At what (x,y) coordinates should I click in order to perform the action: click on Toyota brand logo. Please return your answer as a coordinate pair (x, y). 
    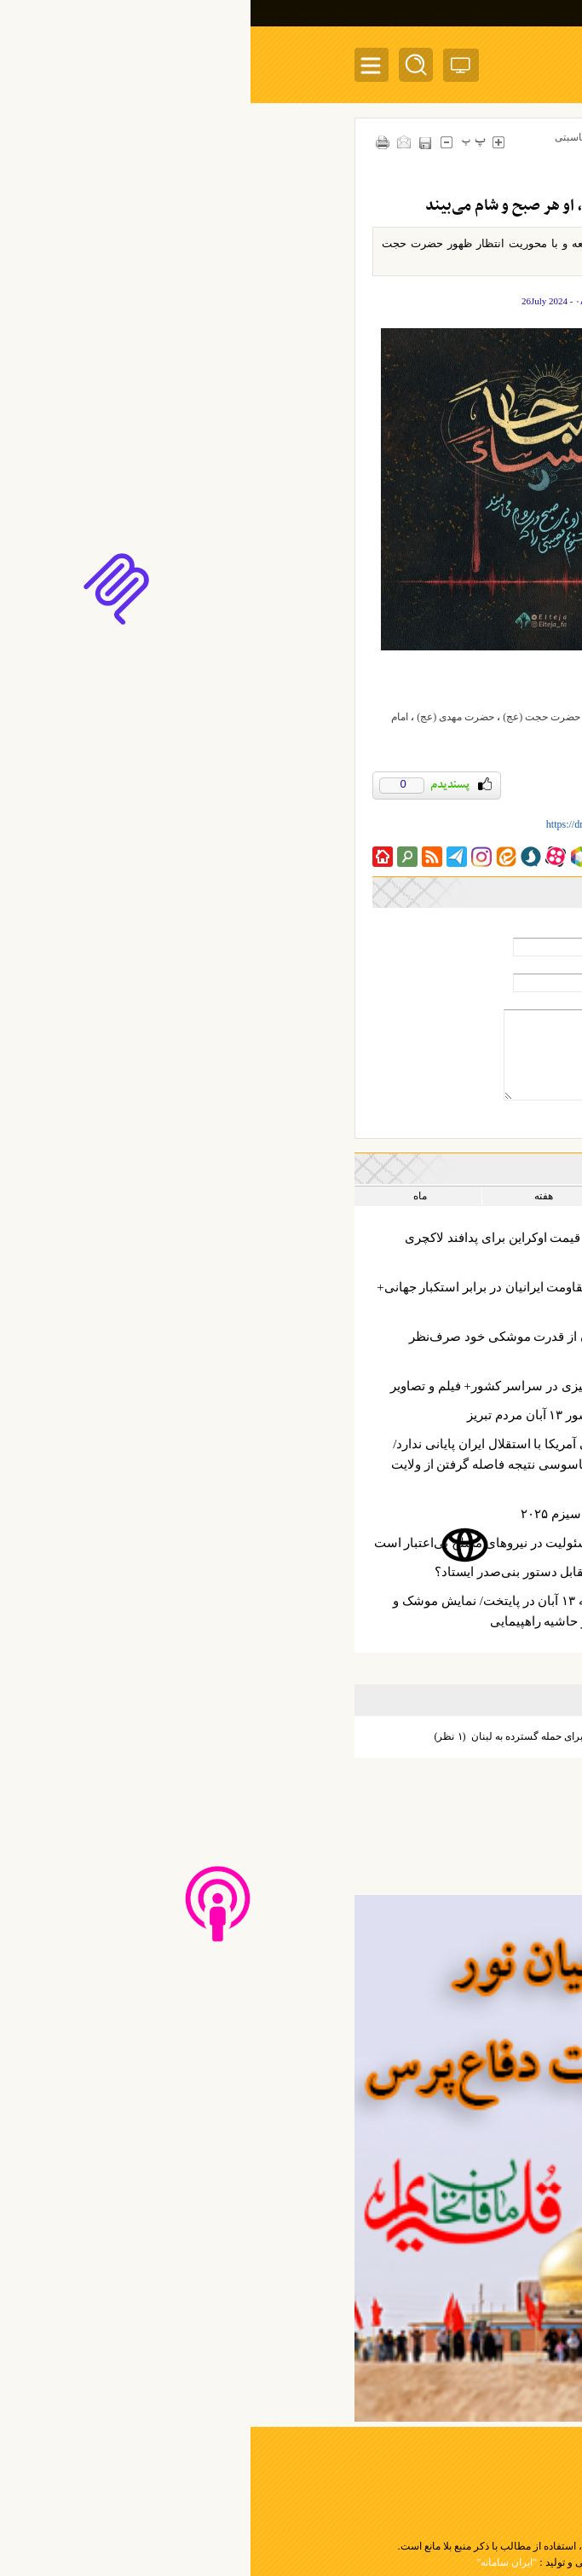
    Looking at the image, I should click on (464, 1545).